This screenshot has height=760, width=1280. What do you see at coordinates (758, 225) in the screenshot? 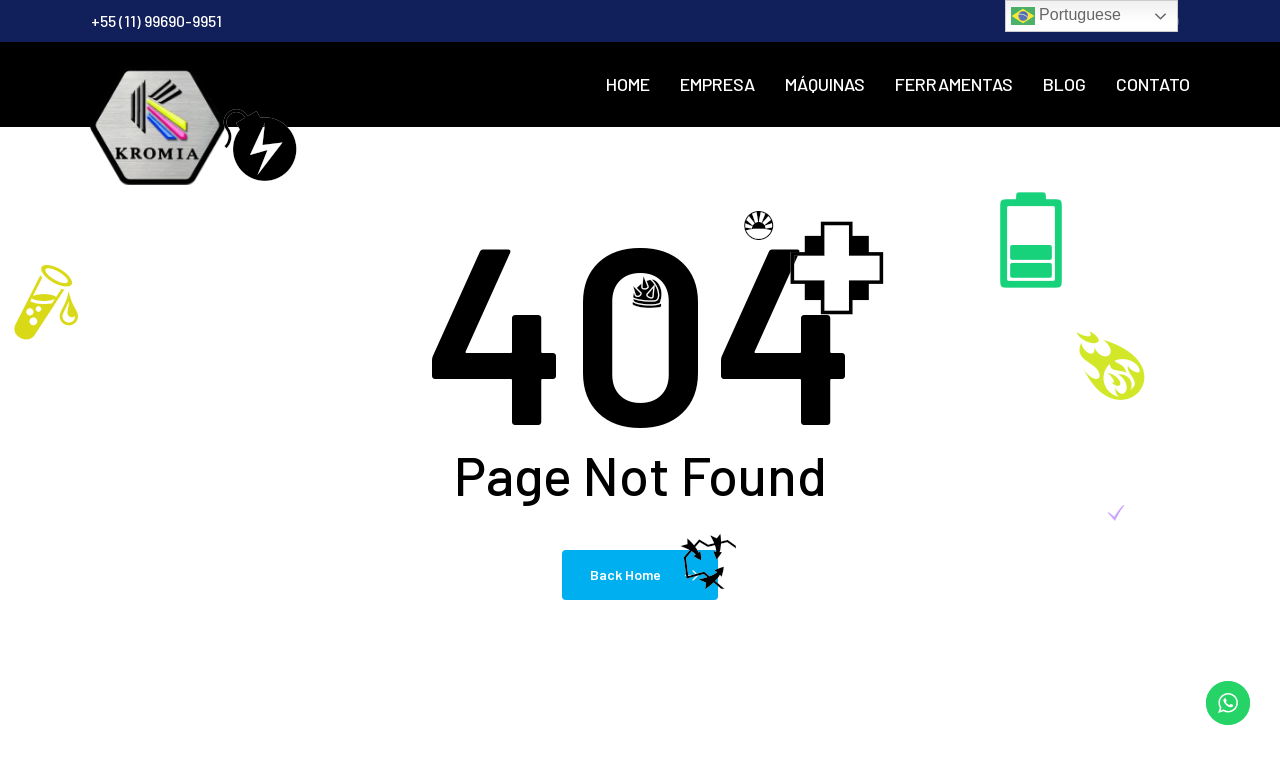
I see `indicates morning or sunrise time setting` at bounding box center [758, 225].